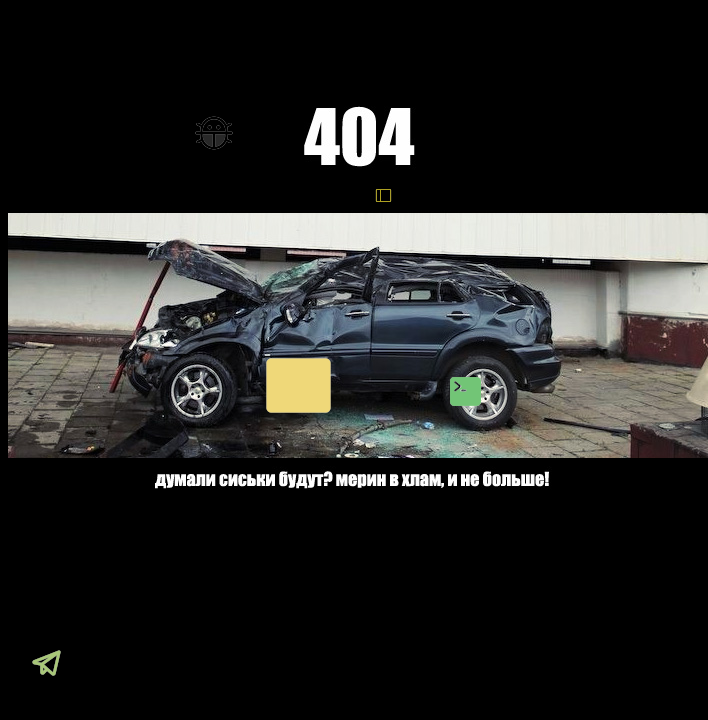 Image resolution: width=708 pixels, height=720 pixels. What do you see at coordinates (298, 385) in the screenshot?
I see `placeholder for image or media content` at bounding box center [298, 385].